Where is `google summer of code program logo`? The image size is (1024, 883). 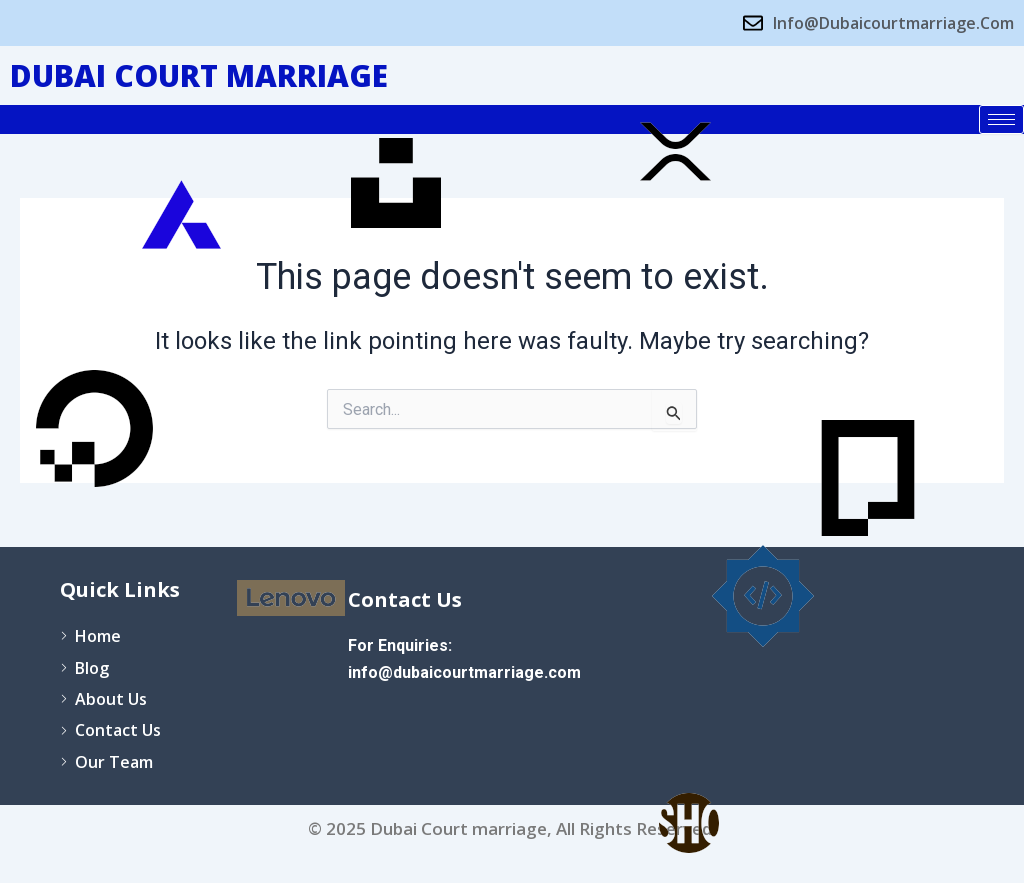
google summer of code program logo is located at coordinates (763, 596).